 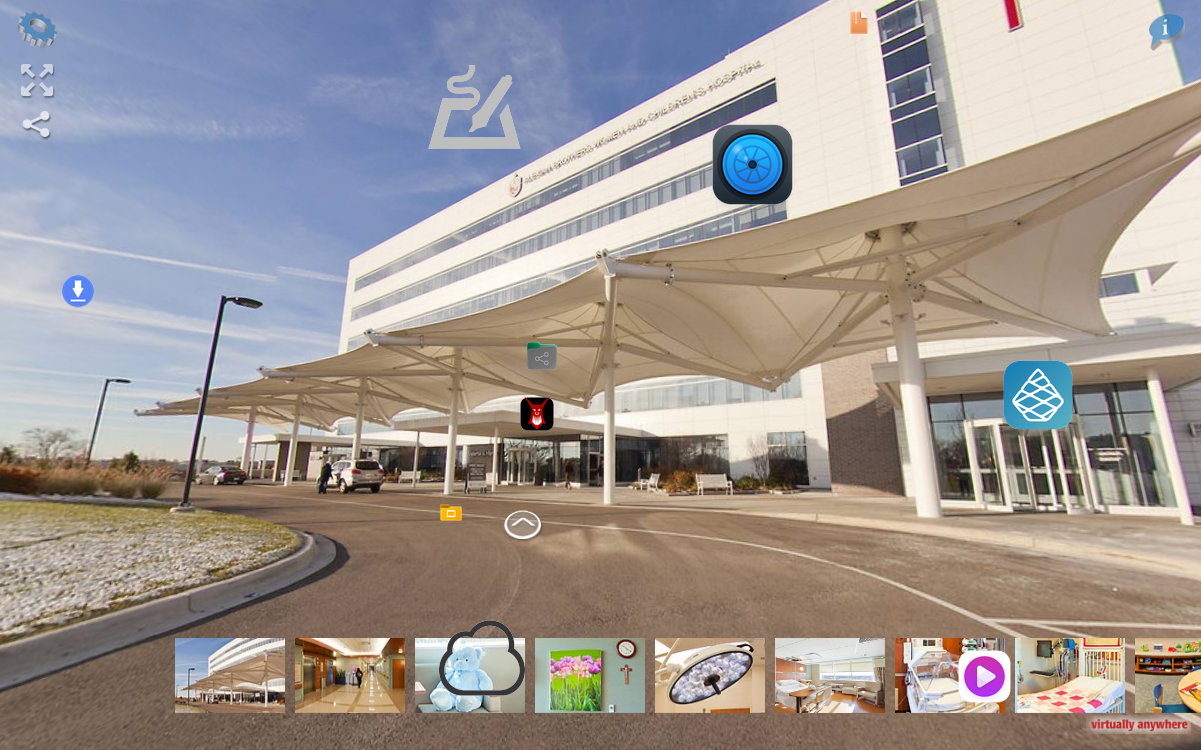 I want to click on launch dungeon keeper game, so click(x=537, y=414).